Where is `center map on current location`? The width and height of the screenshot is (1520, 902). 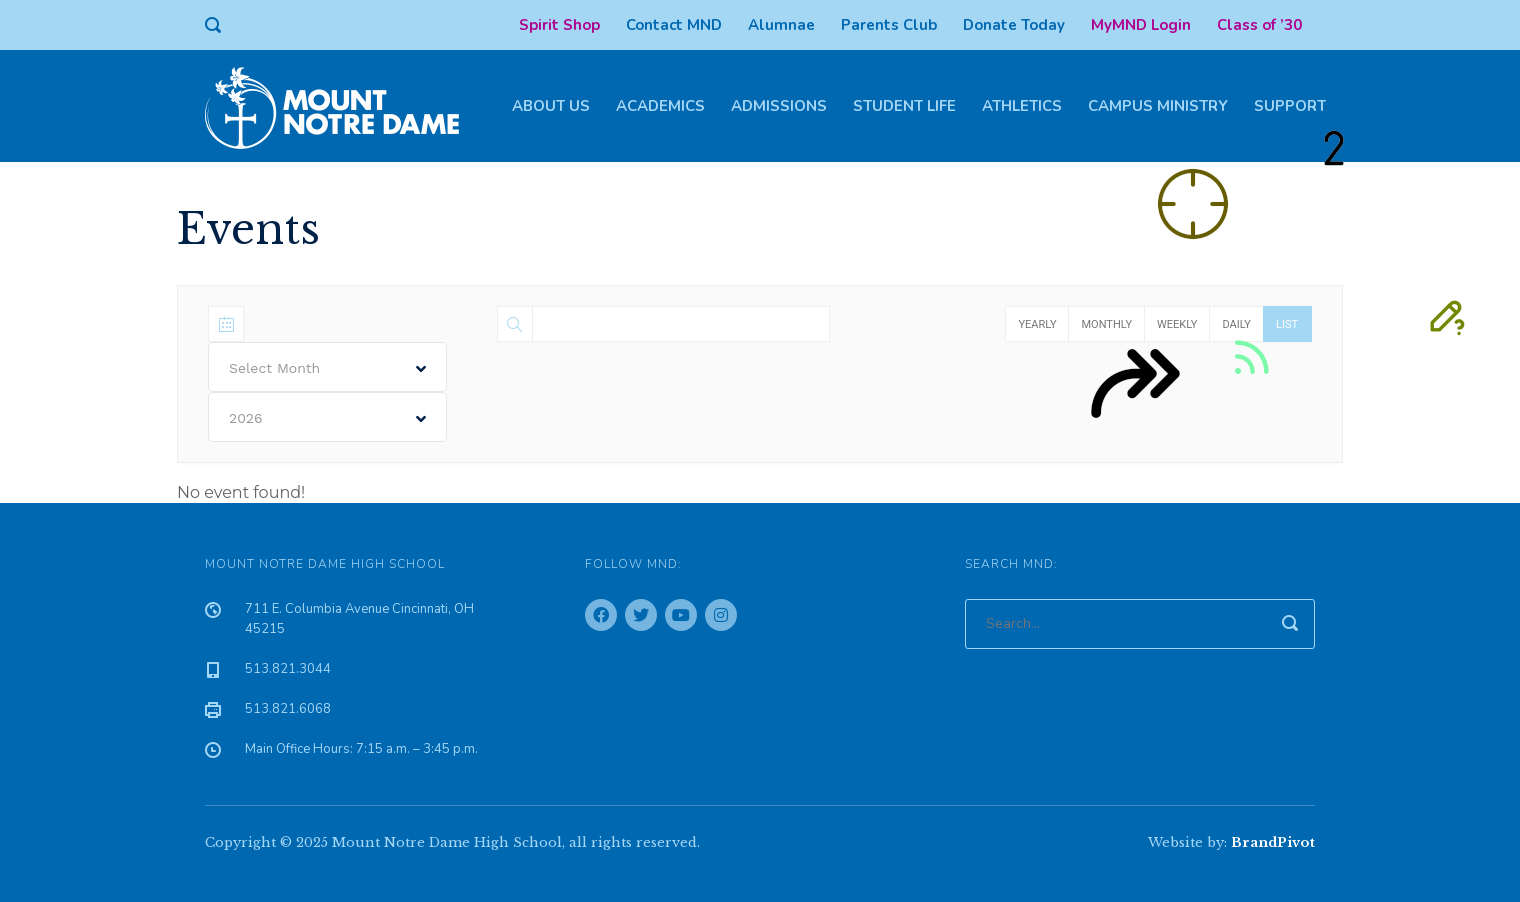 center map on current location is located at coordinates (1193, 204).